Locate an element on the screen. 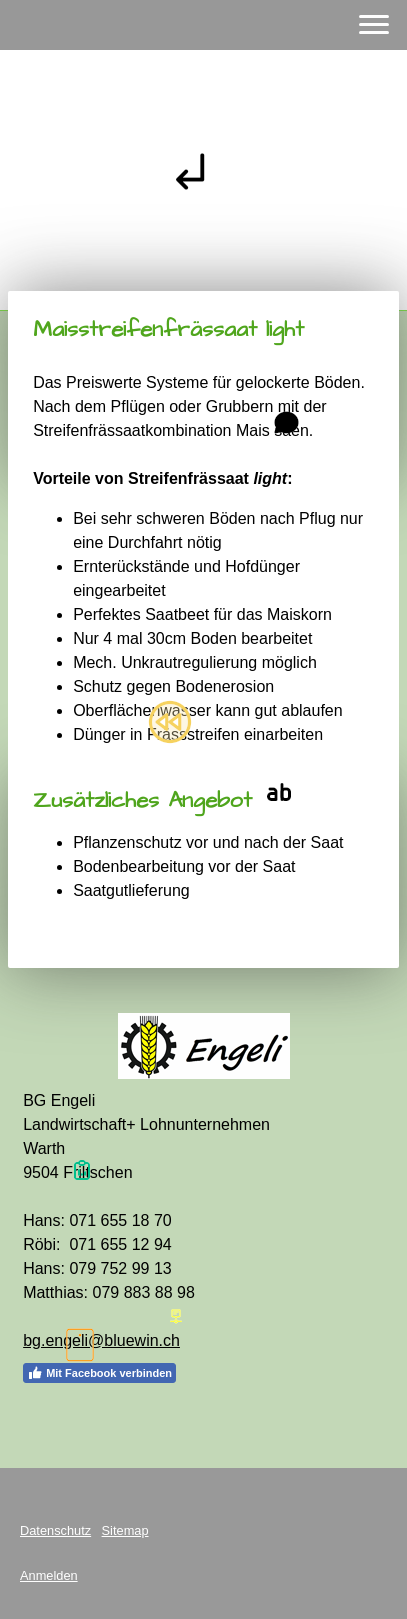 The height and width of the screenshot is (1619, 407). rewind or skip backward in media playback is located at coordinates (170, 722).